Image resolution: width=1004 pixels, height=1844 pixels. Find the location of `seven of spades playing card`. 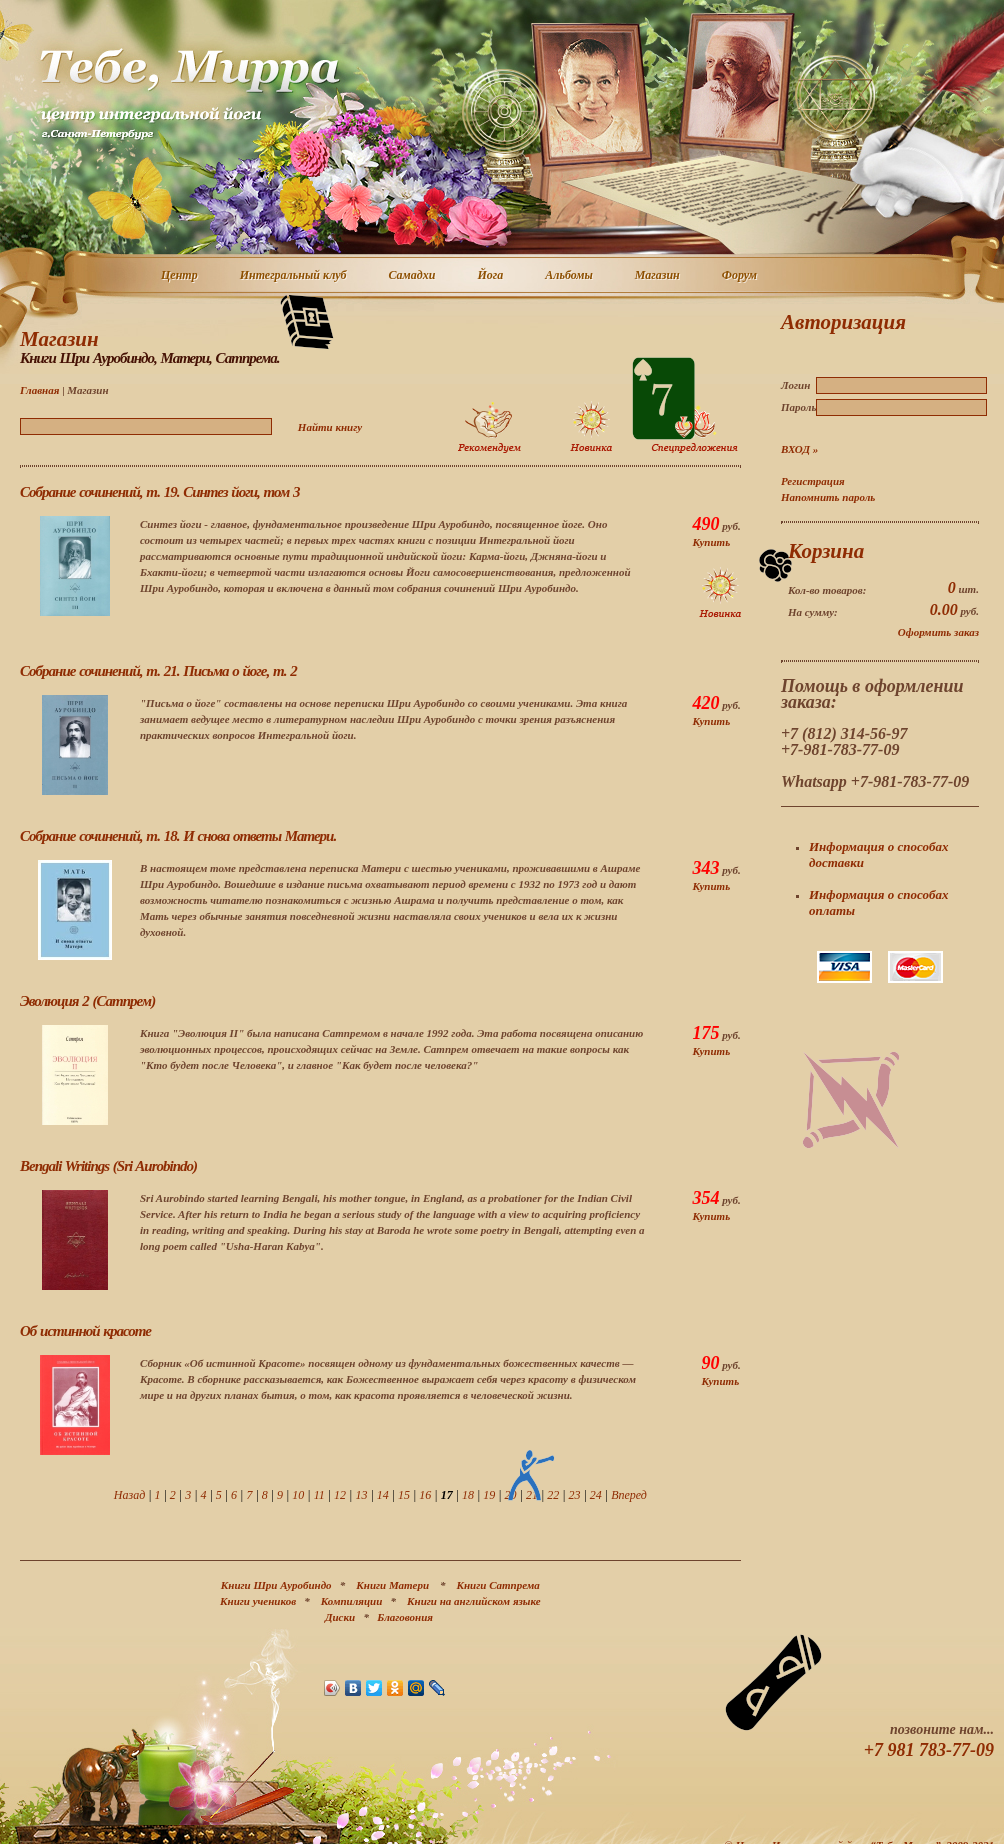

seven of spades playing card is located at coordinates (663, 398).